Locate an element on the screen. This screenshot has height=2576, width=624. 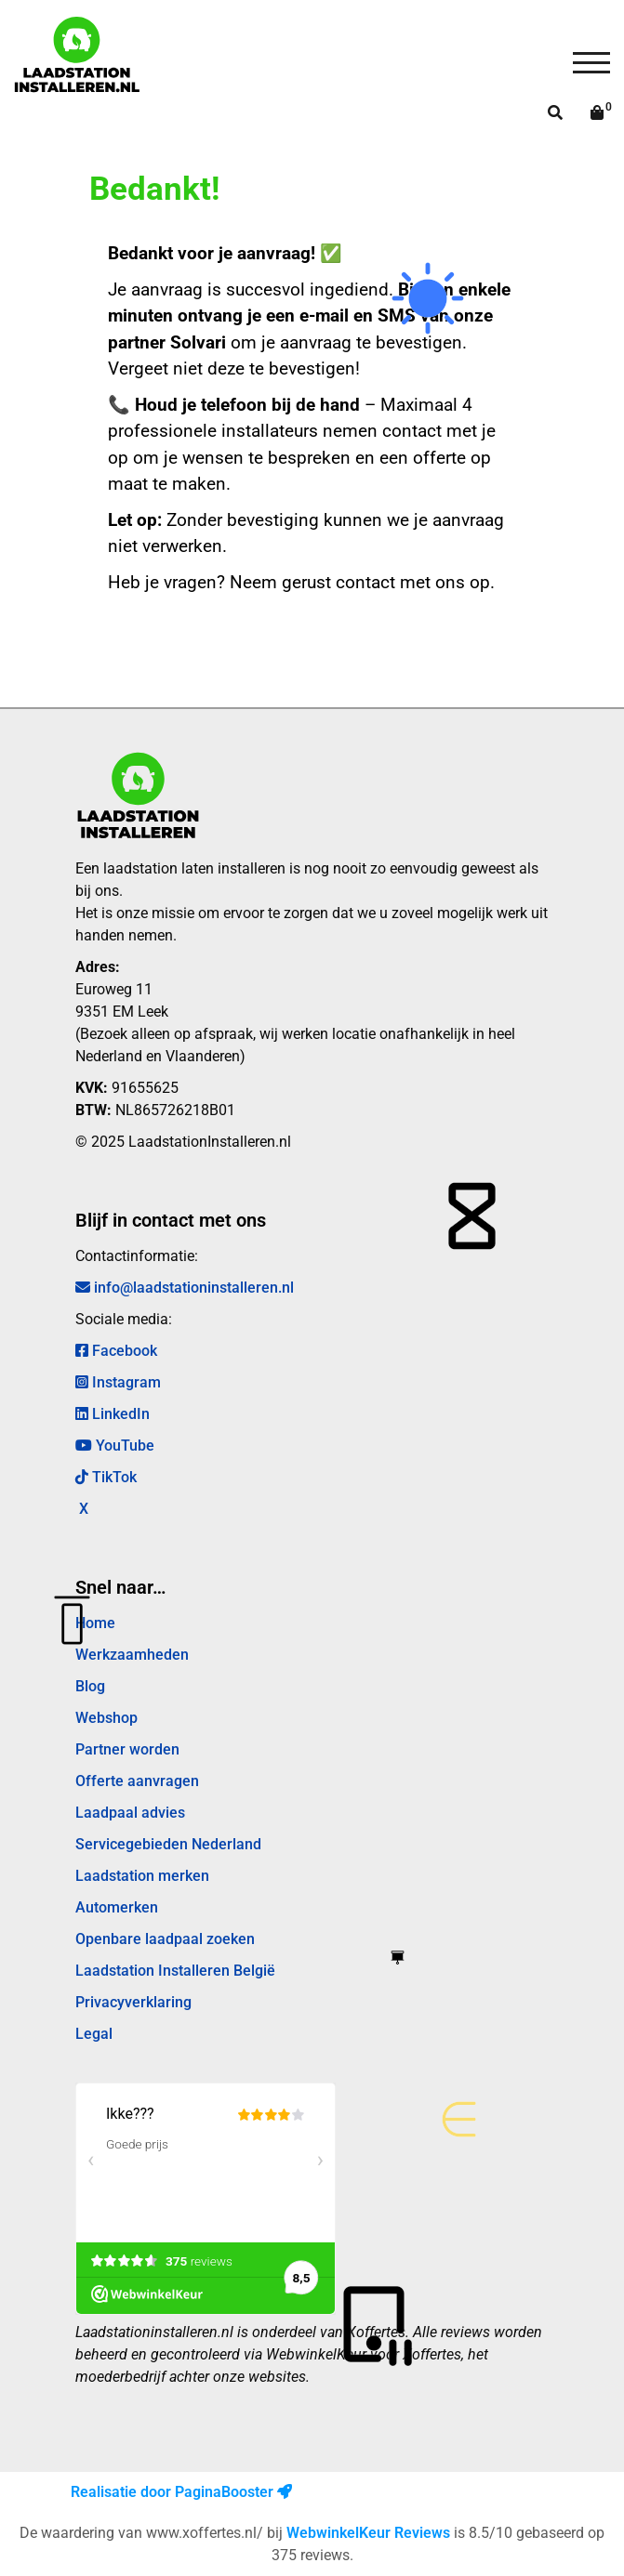
switch to light mode is located at coordinates (428, 298).